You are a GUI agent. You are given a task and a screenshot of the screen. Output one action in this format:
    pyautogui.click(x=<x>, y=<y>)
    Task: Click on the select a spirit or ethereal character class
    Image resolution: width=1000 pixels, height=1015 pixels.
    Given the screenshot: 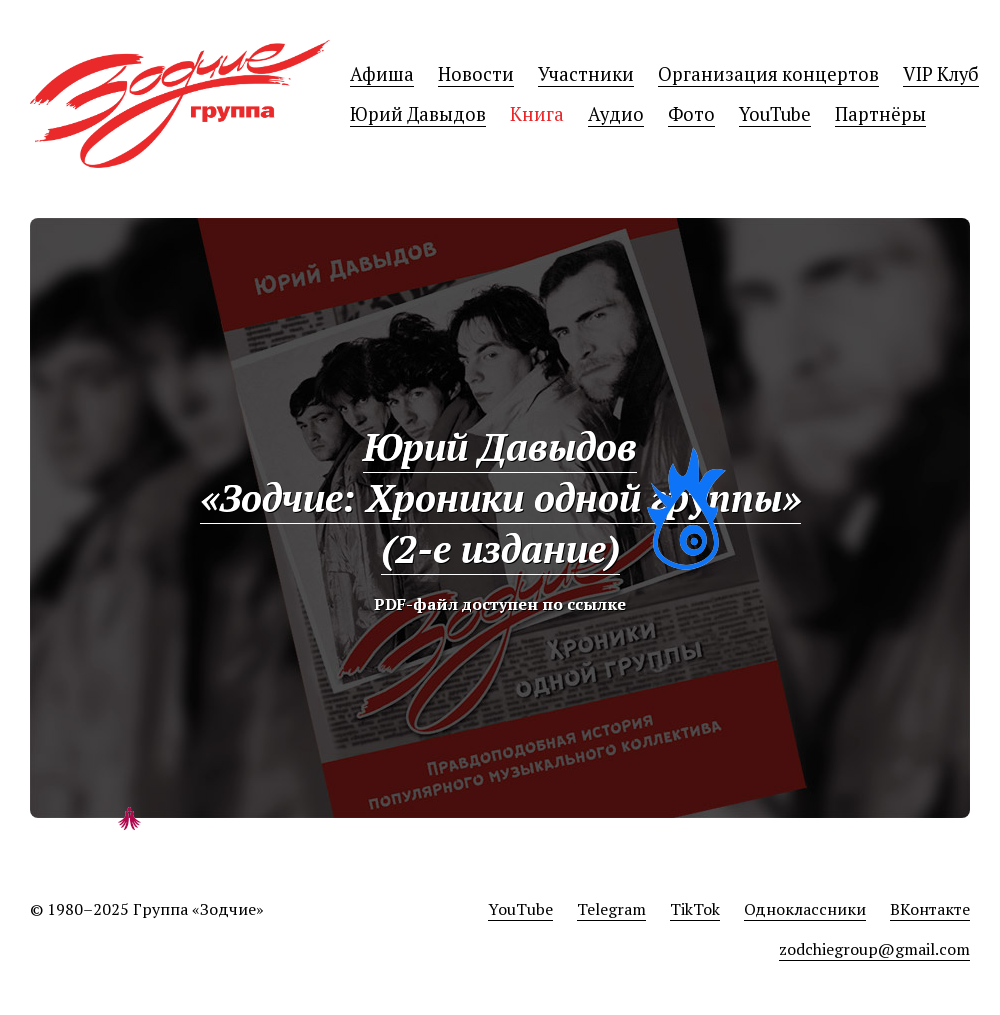 What is the action you would take?
    pyautogui.click(x=686, y=508)
    